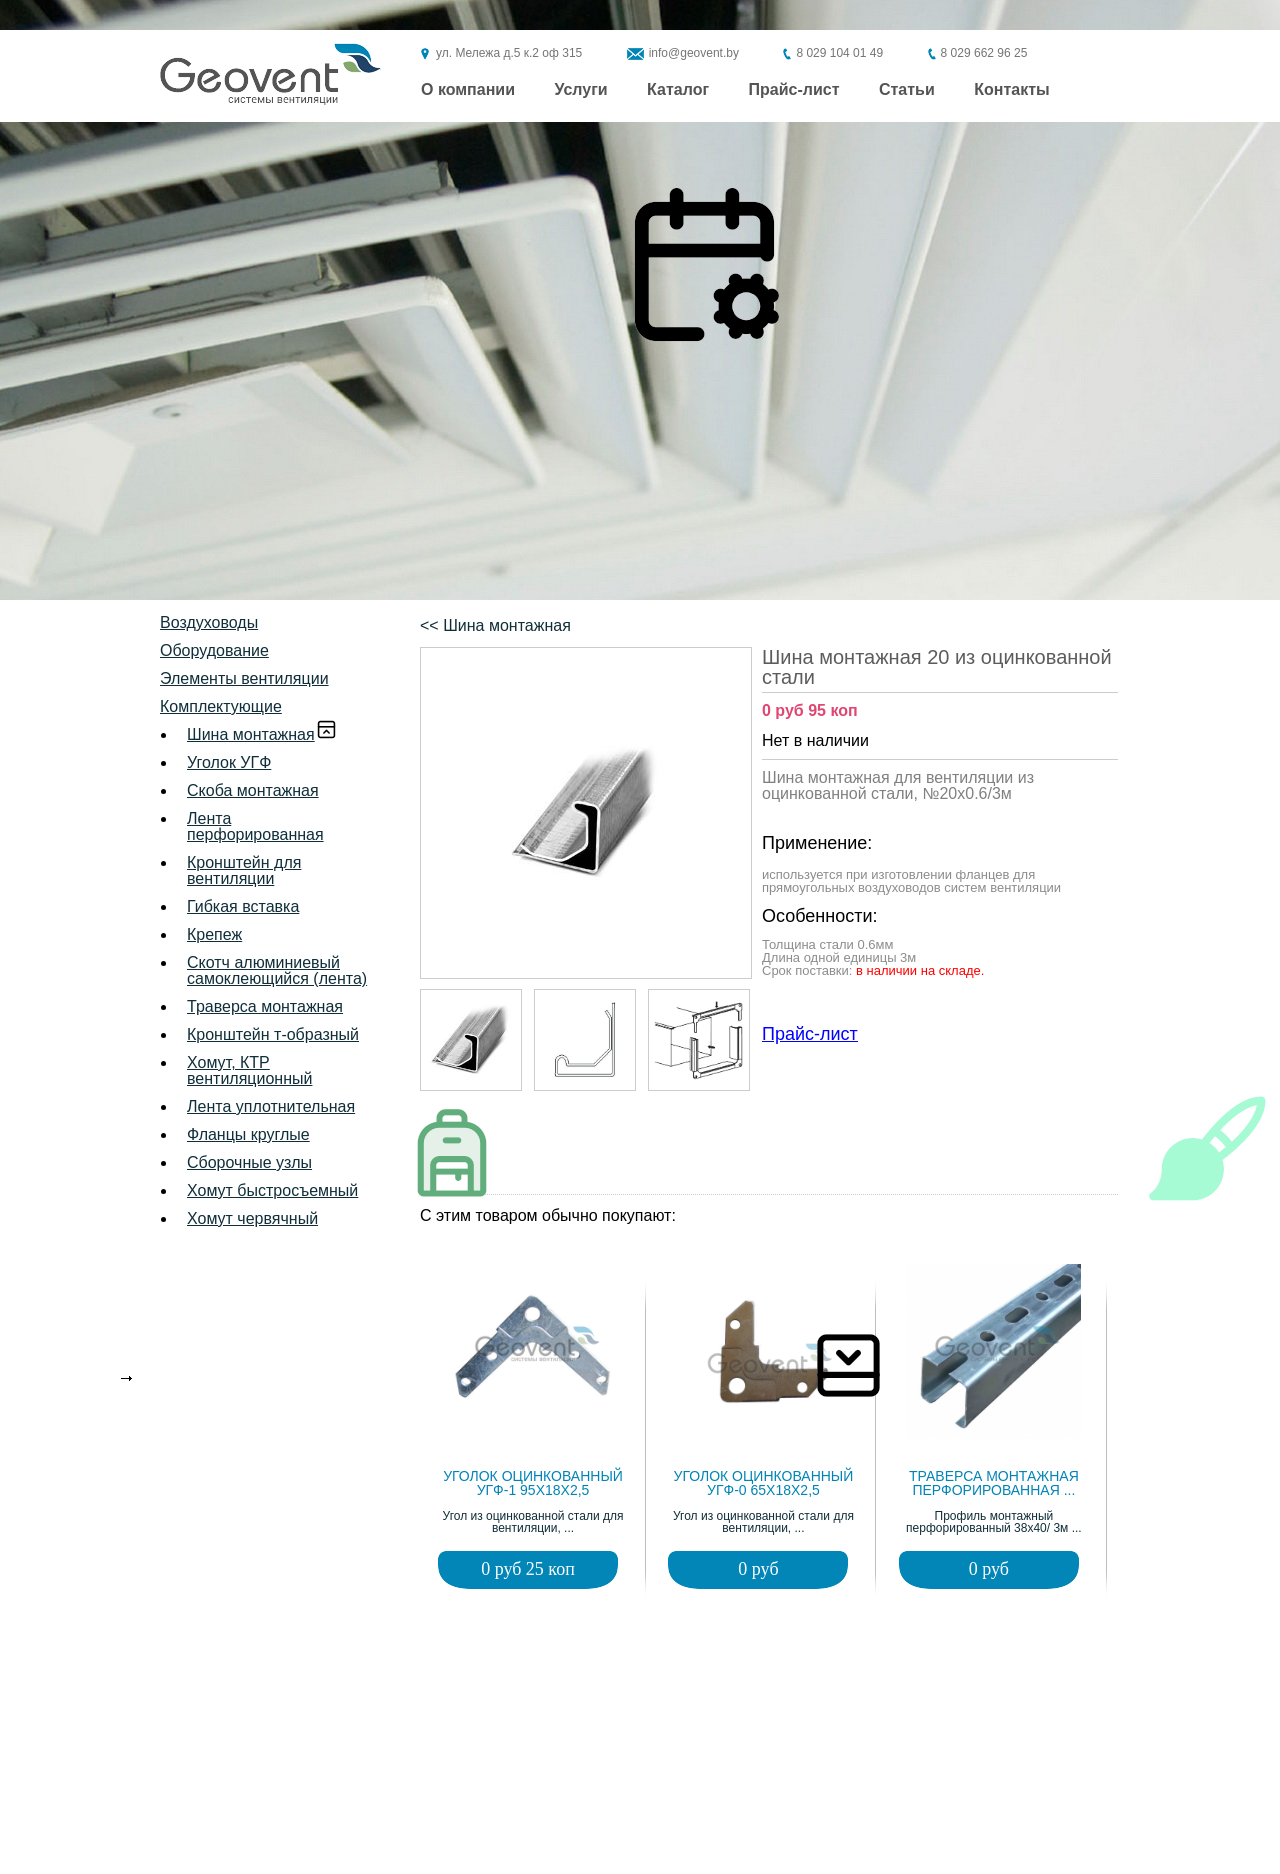  Describe the element at coordinates (1211, 1150) in the screenshot. I see `access drawing or painting tools` at that location.